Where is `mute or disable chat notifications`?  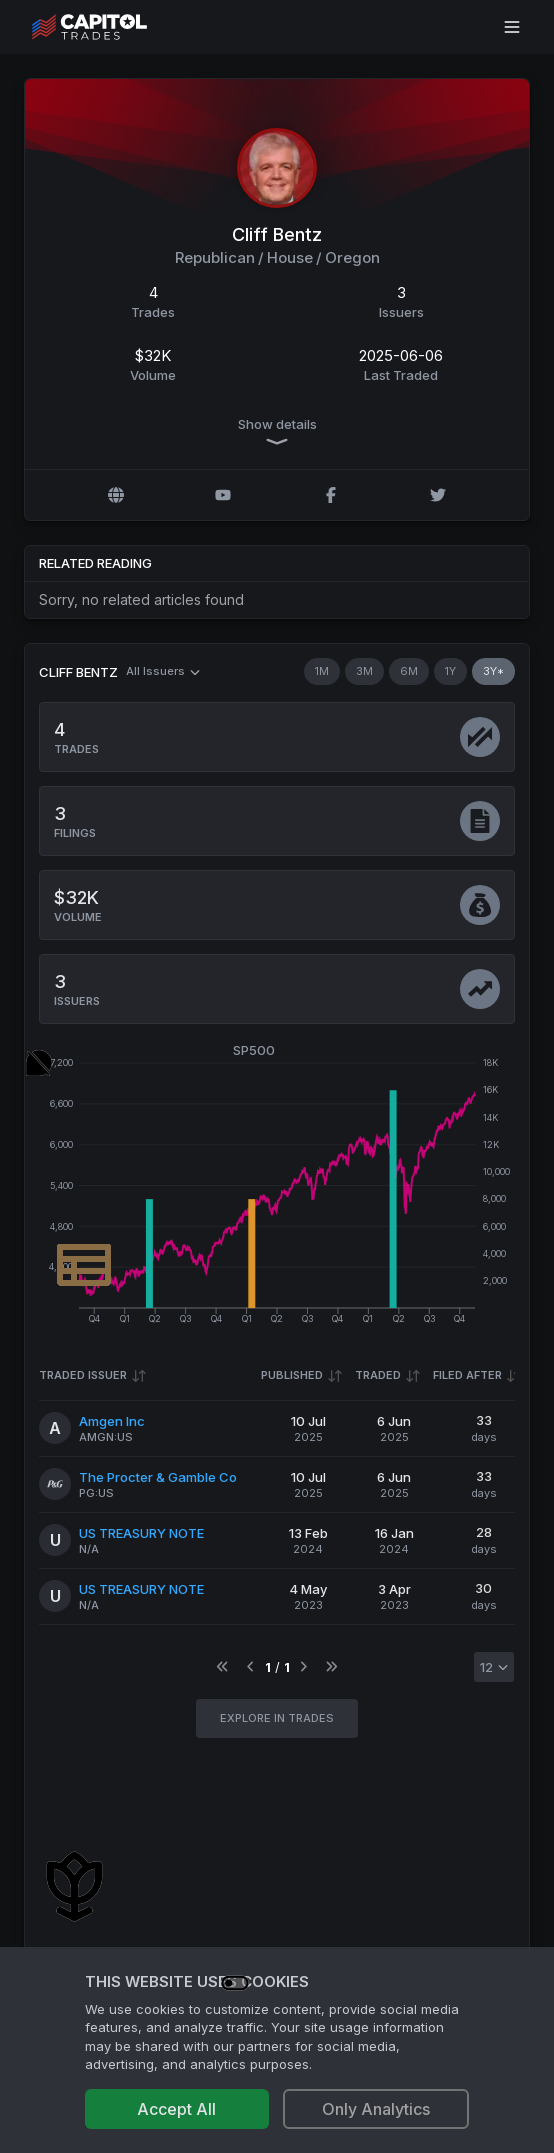 mute or disable chat notifications is located at coordinates (38, 1063).